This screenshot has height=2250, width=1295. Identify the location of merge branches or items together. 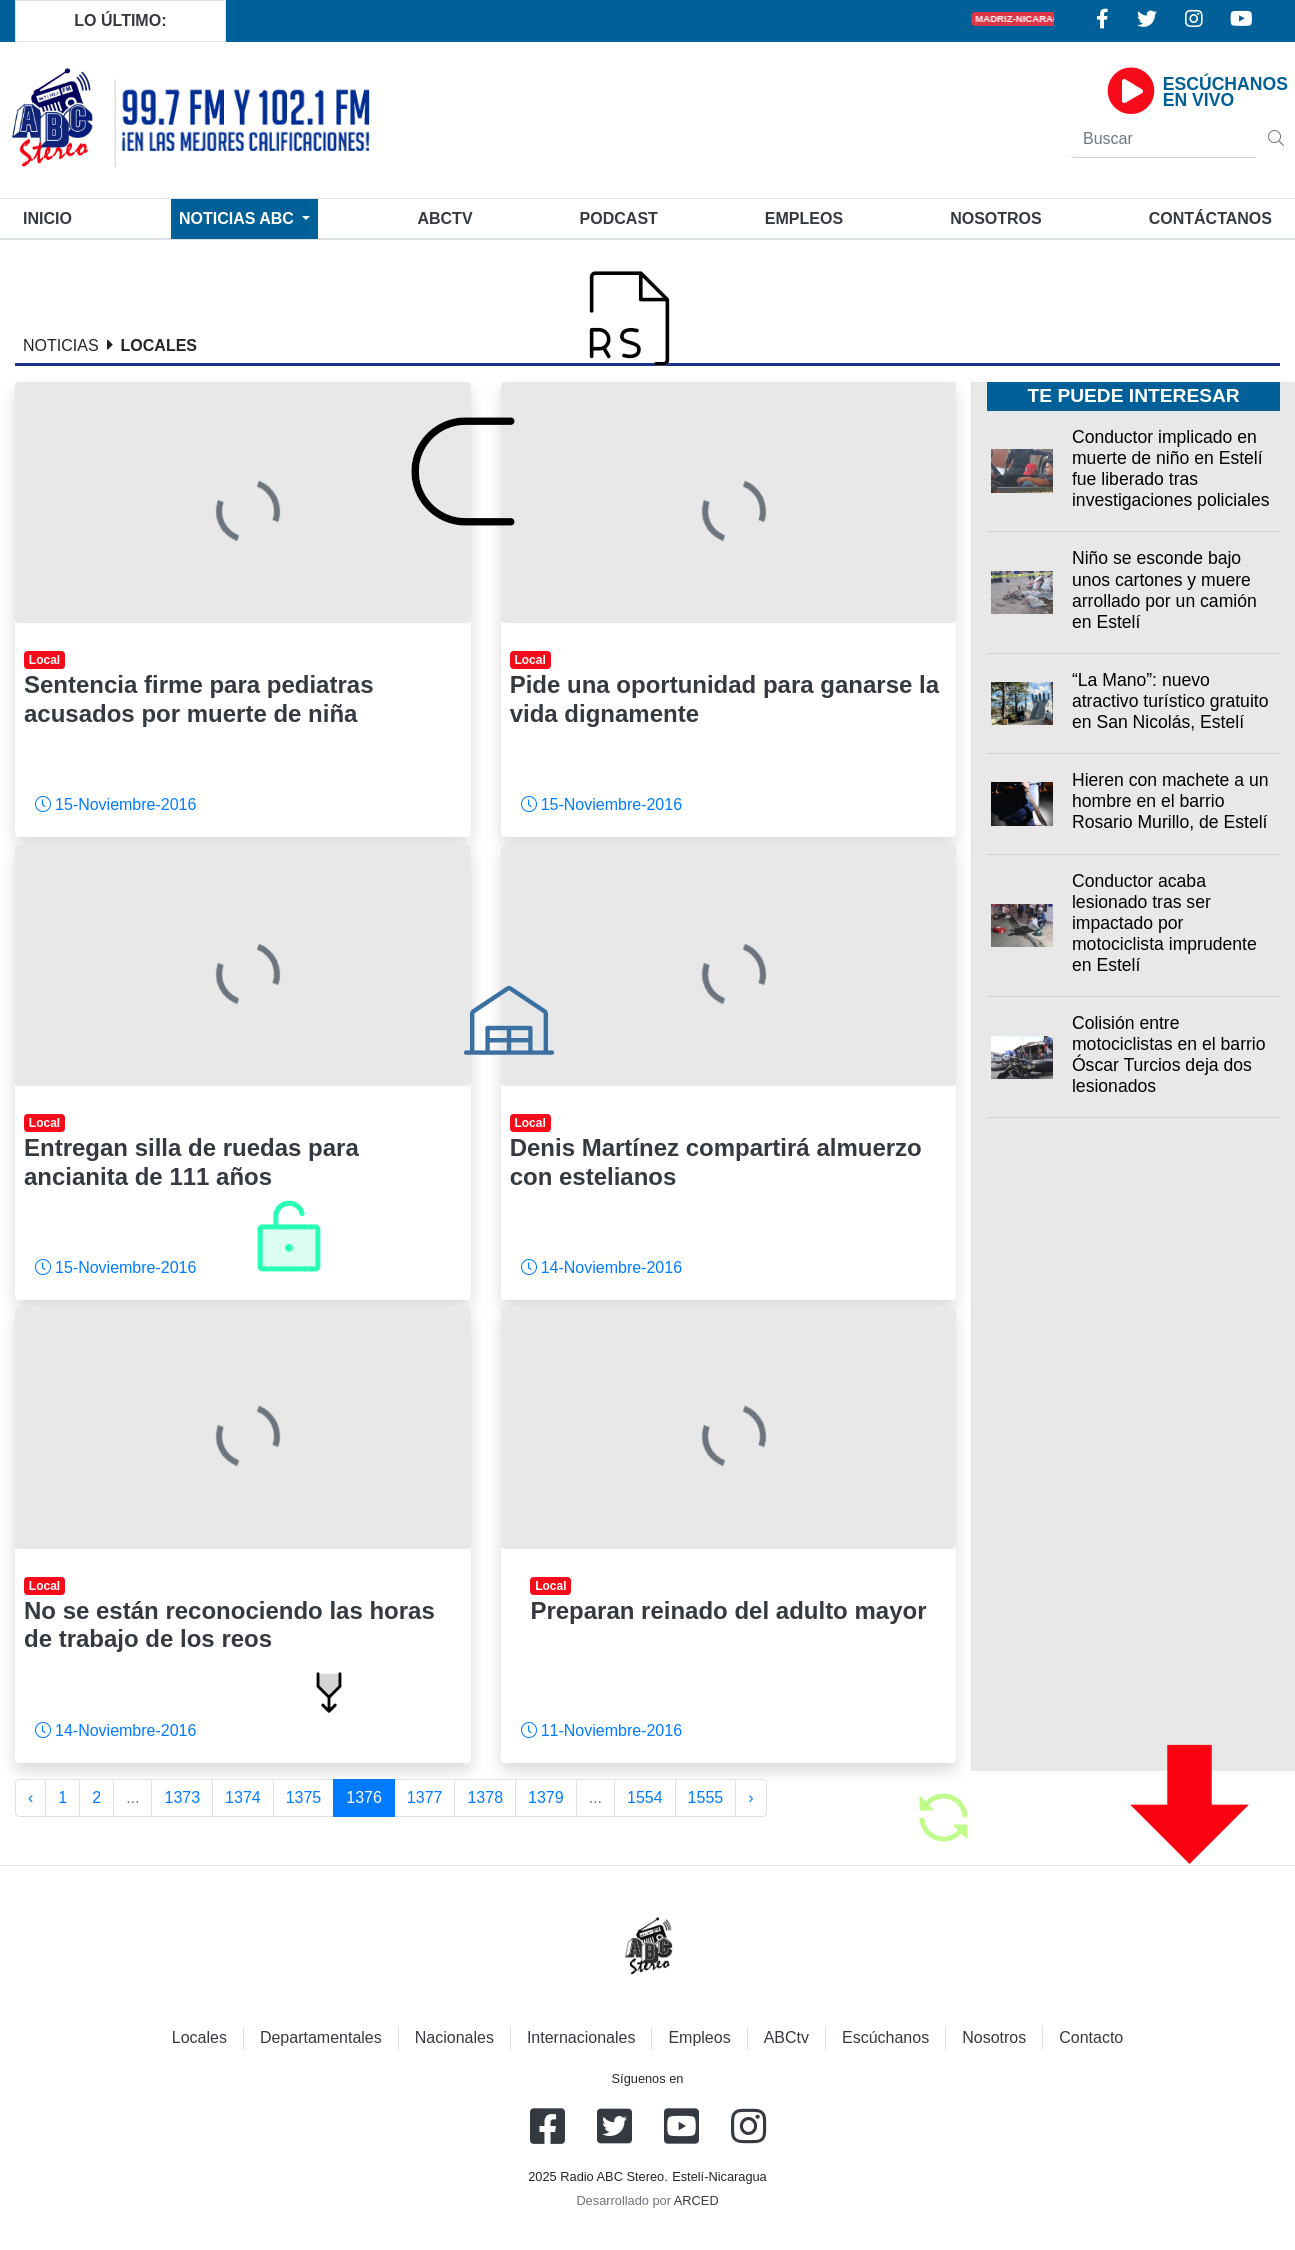
(329, 1691).